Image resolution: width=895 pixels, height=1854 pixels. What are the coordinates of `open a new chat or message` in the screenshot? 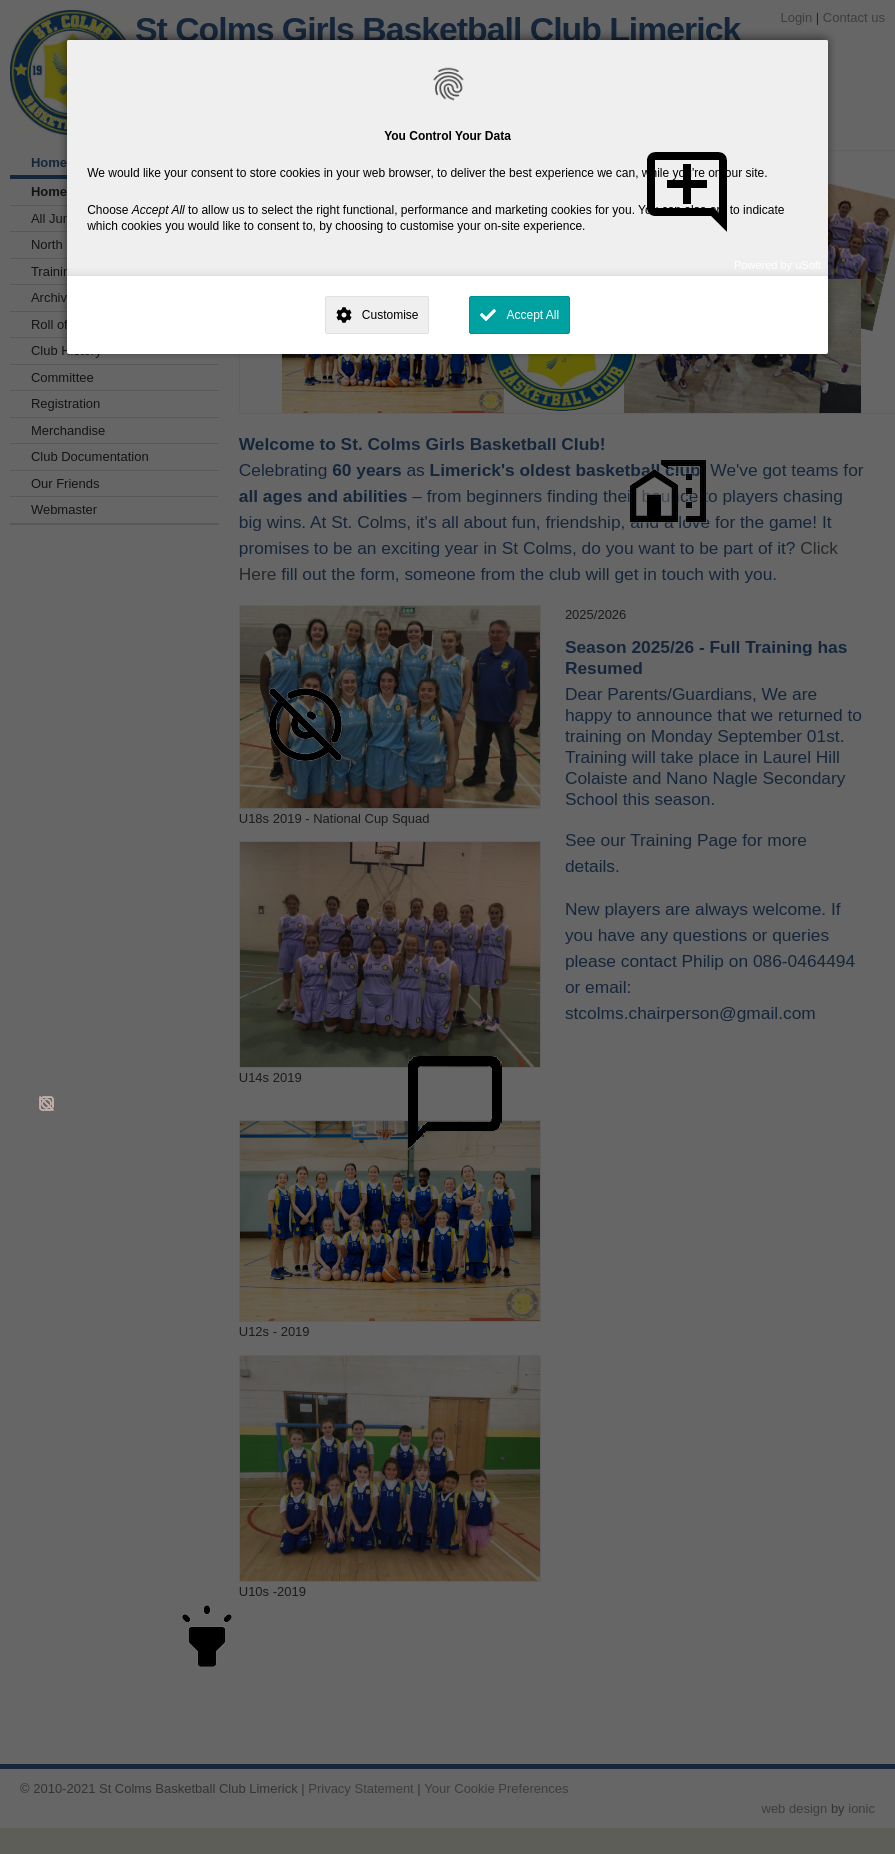 It's located at (455, 1103).